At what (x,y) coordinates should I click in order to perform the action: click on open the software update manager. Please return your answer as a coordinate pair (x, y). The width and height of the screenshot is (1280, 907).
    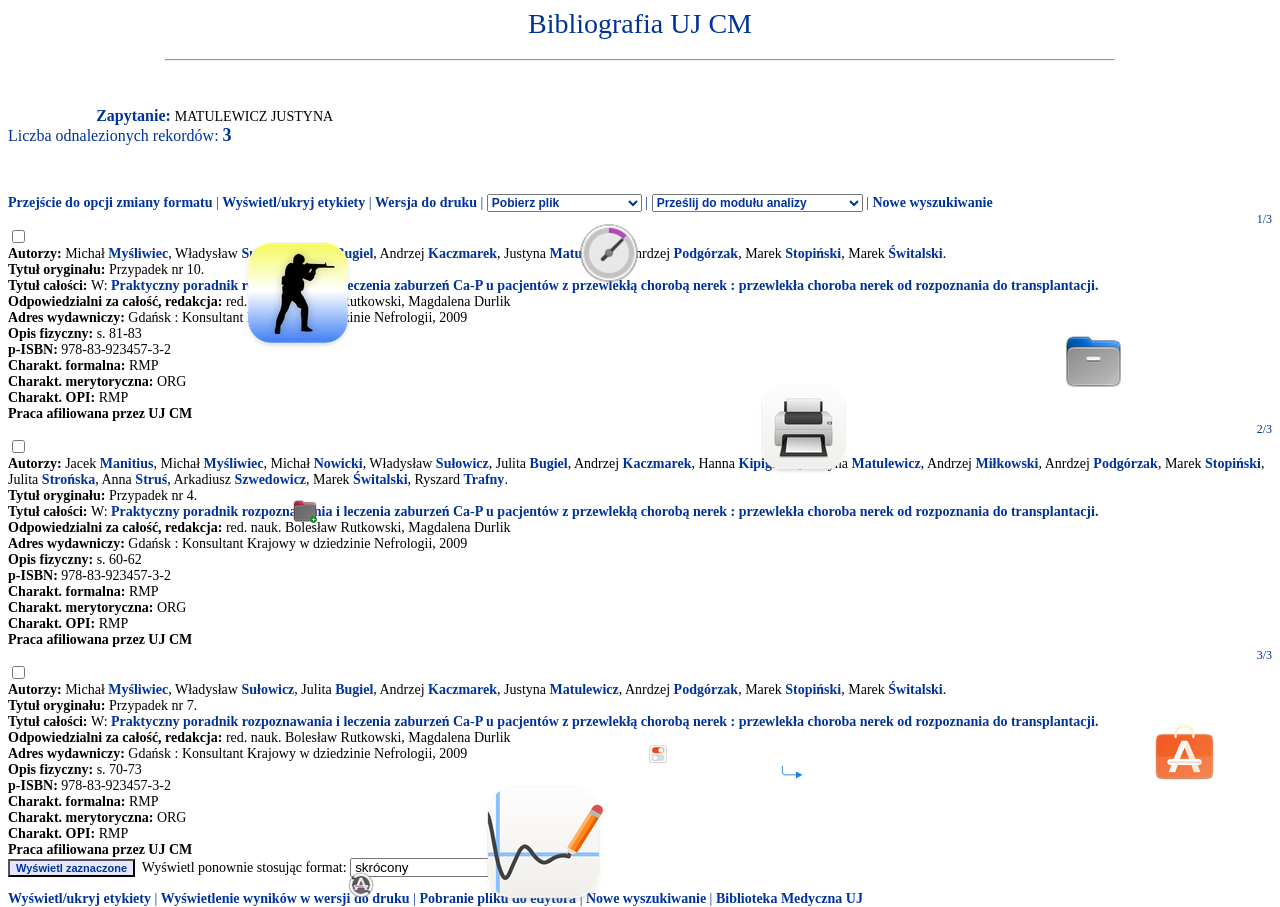
    Looking at the image, I should click on (361, 885).